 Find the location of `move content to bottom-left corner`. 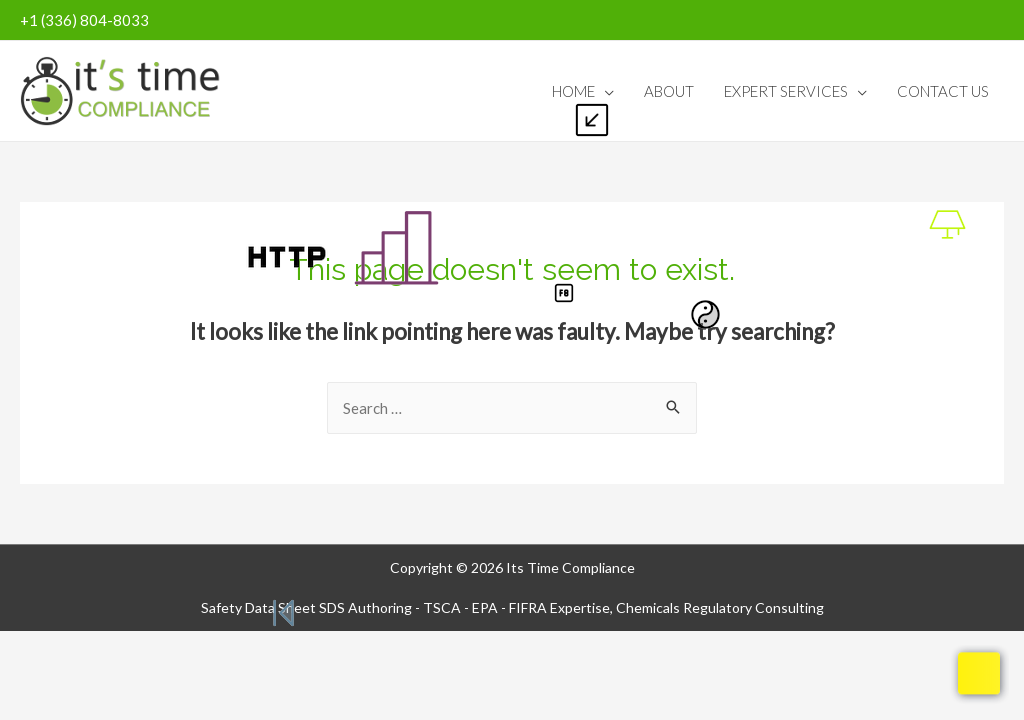

move content to bottom-left corner is located at coordinates (592, 120).